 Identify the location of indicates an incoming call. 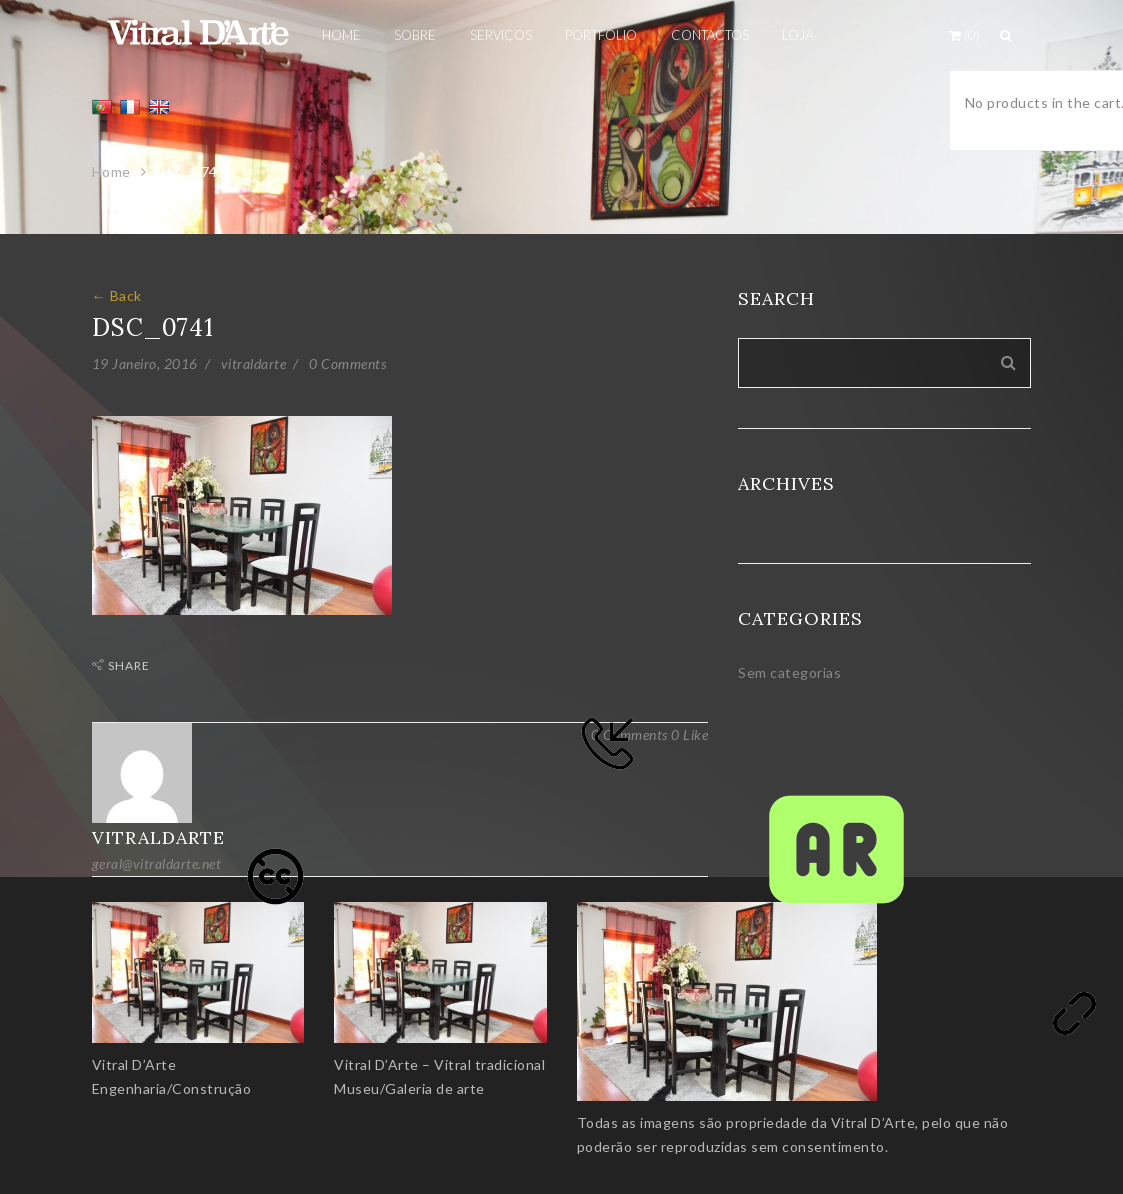
(607, 743).